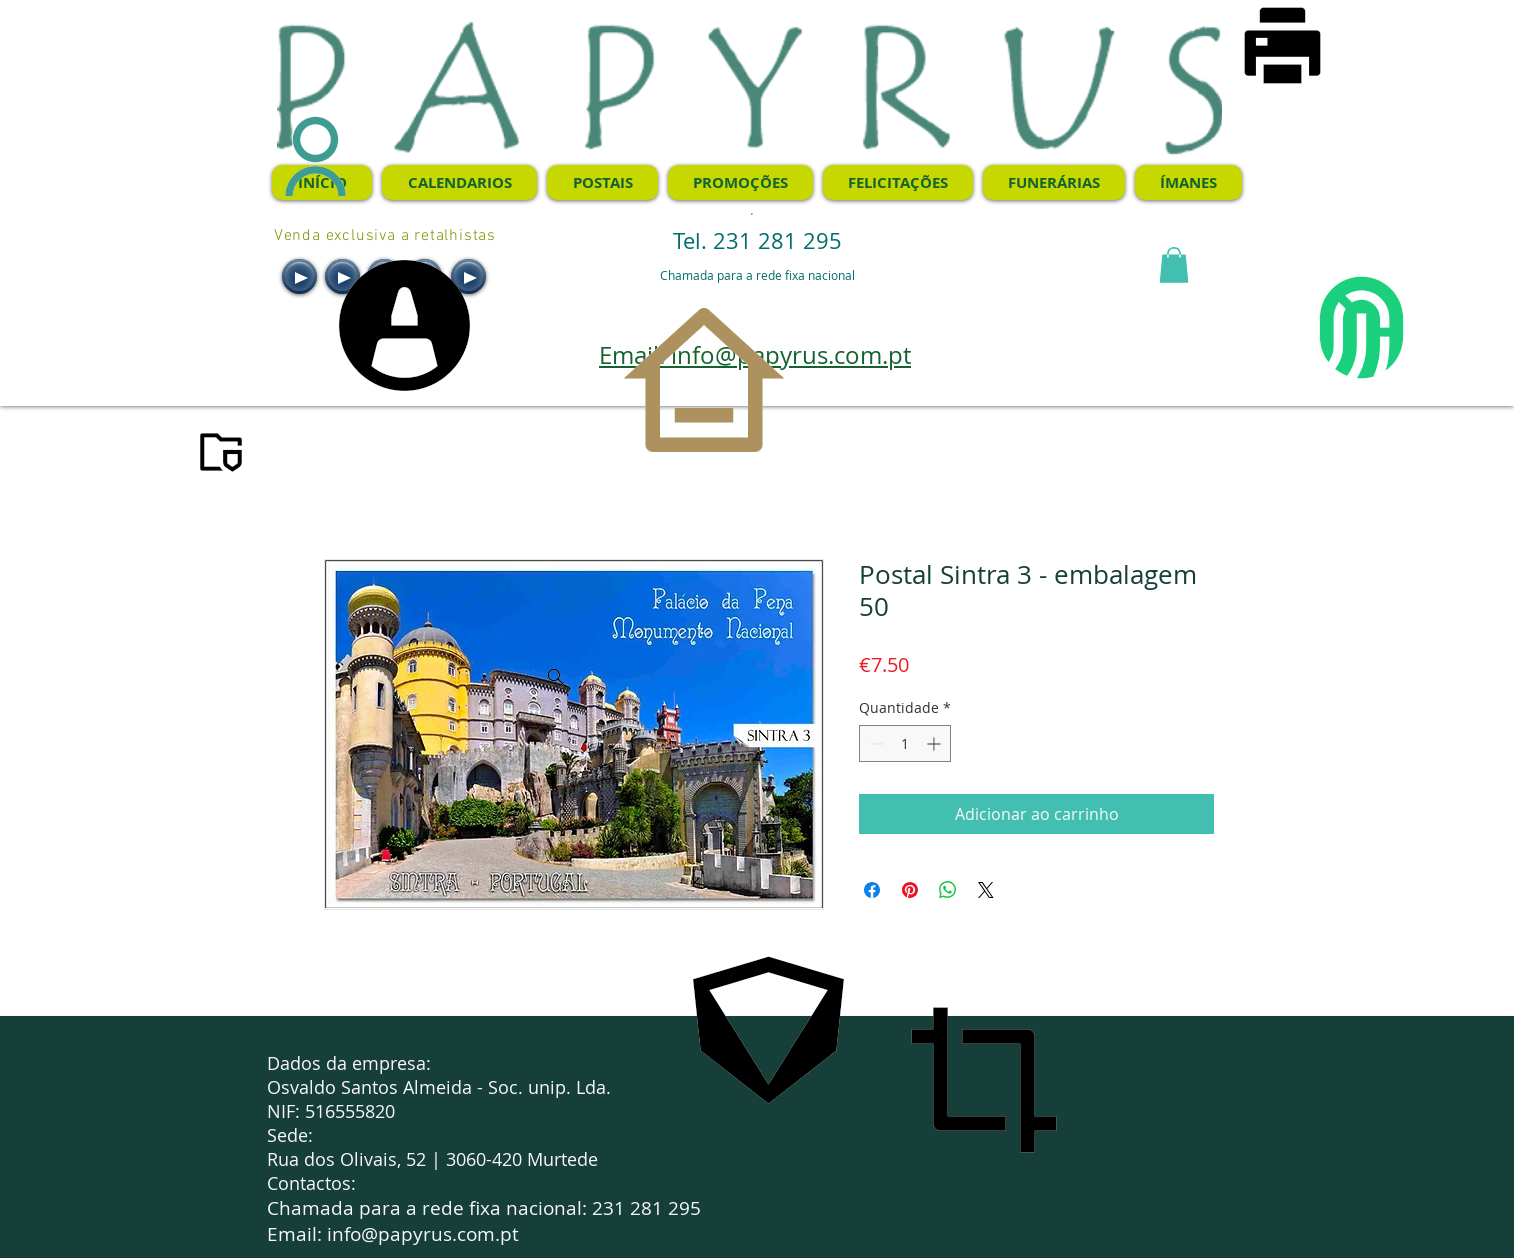 This screenshot has width=1514, height=1258. I want to click on view your profile, so click(315, 158).